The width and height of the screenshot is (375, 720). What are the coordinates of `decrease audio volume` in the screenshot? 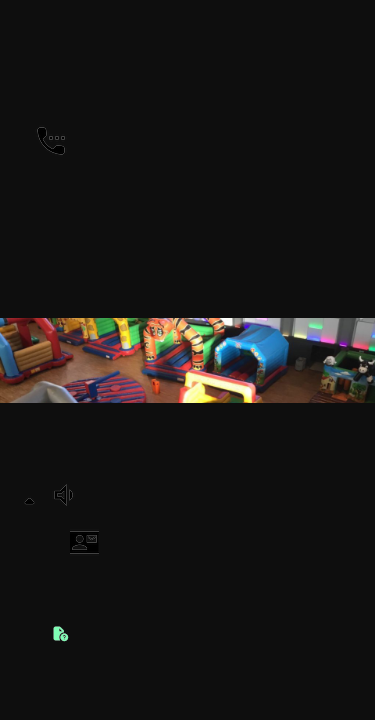 It's located at (64, 495).